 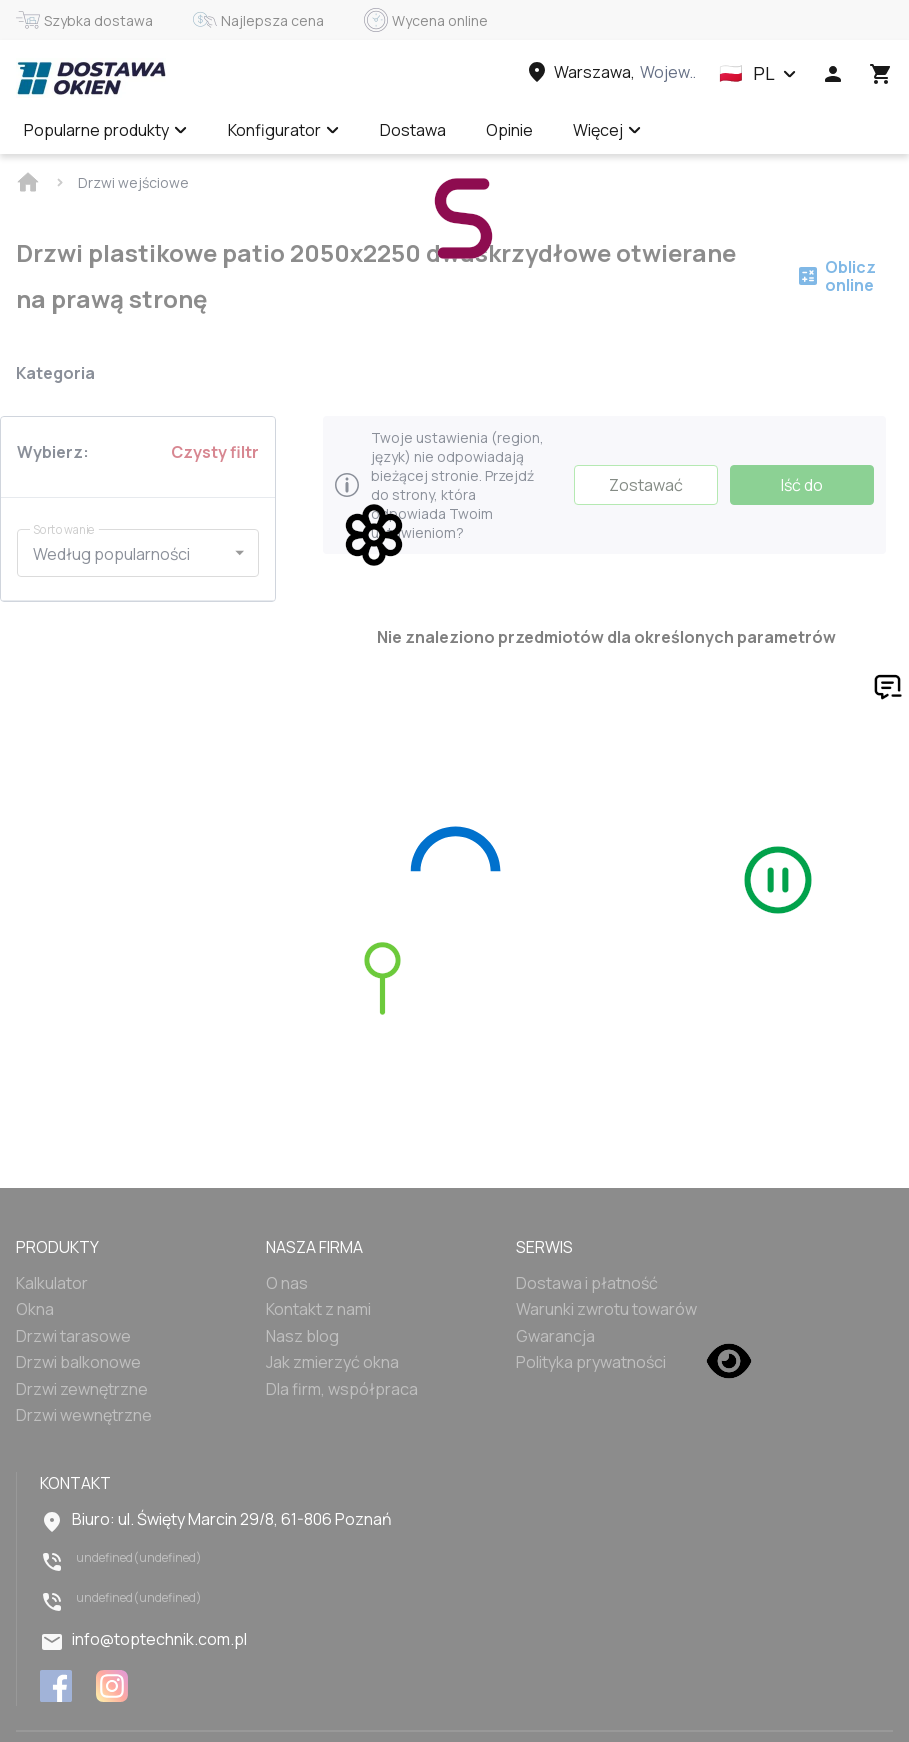 What do you see at coordinates (887, 686) in the screenshot?
I see `remove a message from the conversation` at bounding box center [887, 686].